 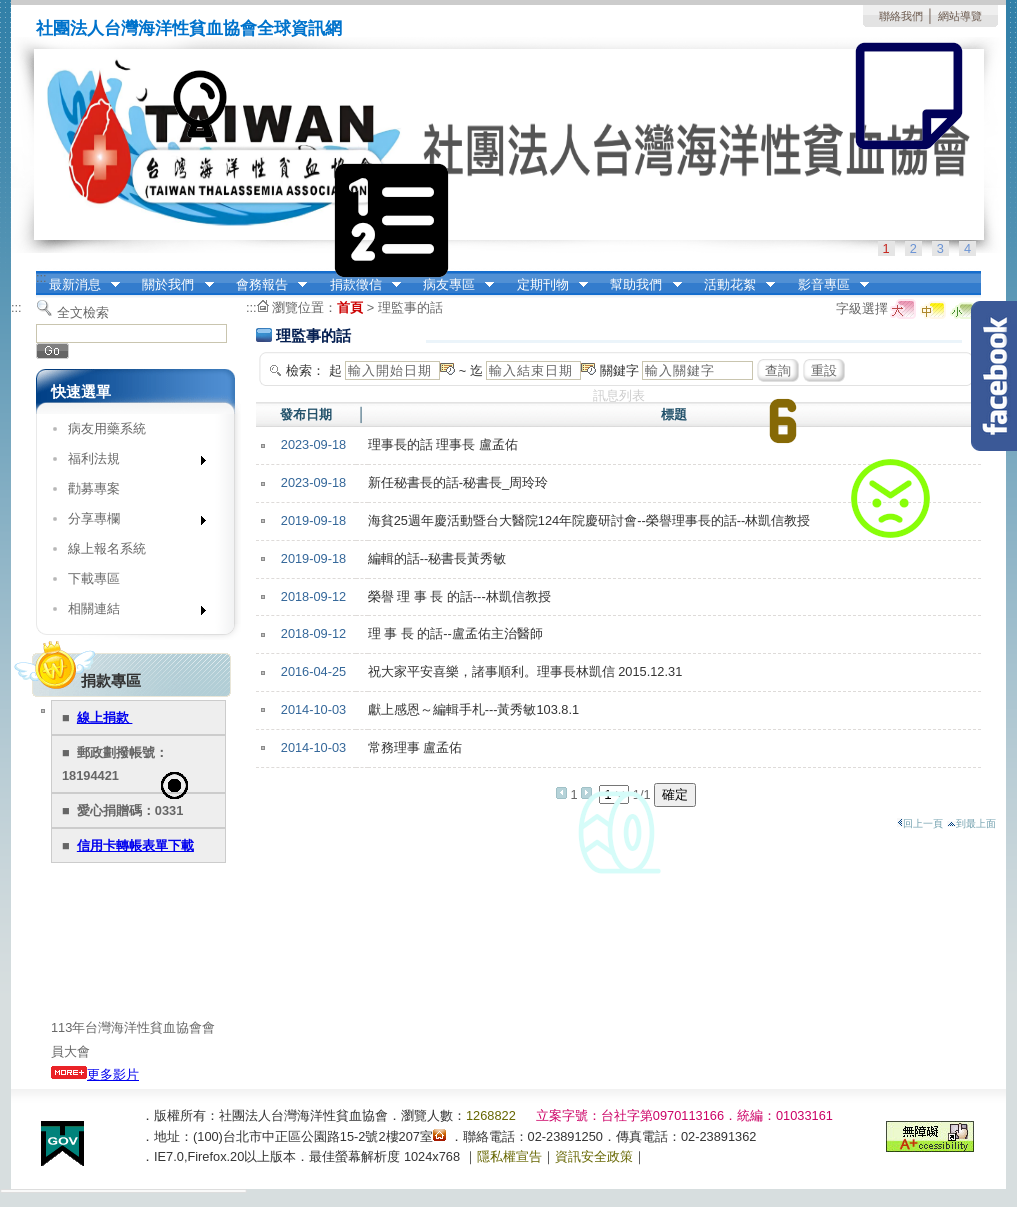 I want to click on create a numbered list, so click(x=391, y=220).